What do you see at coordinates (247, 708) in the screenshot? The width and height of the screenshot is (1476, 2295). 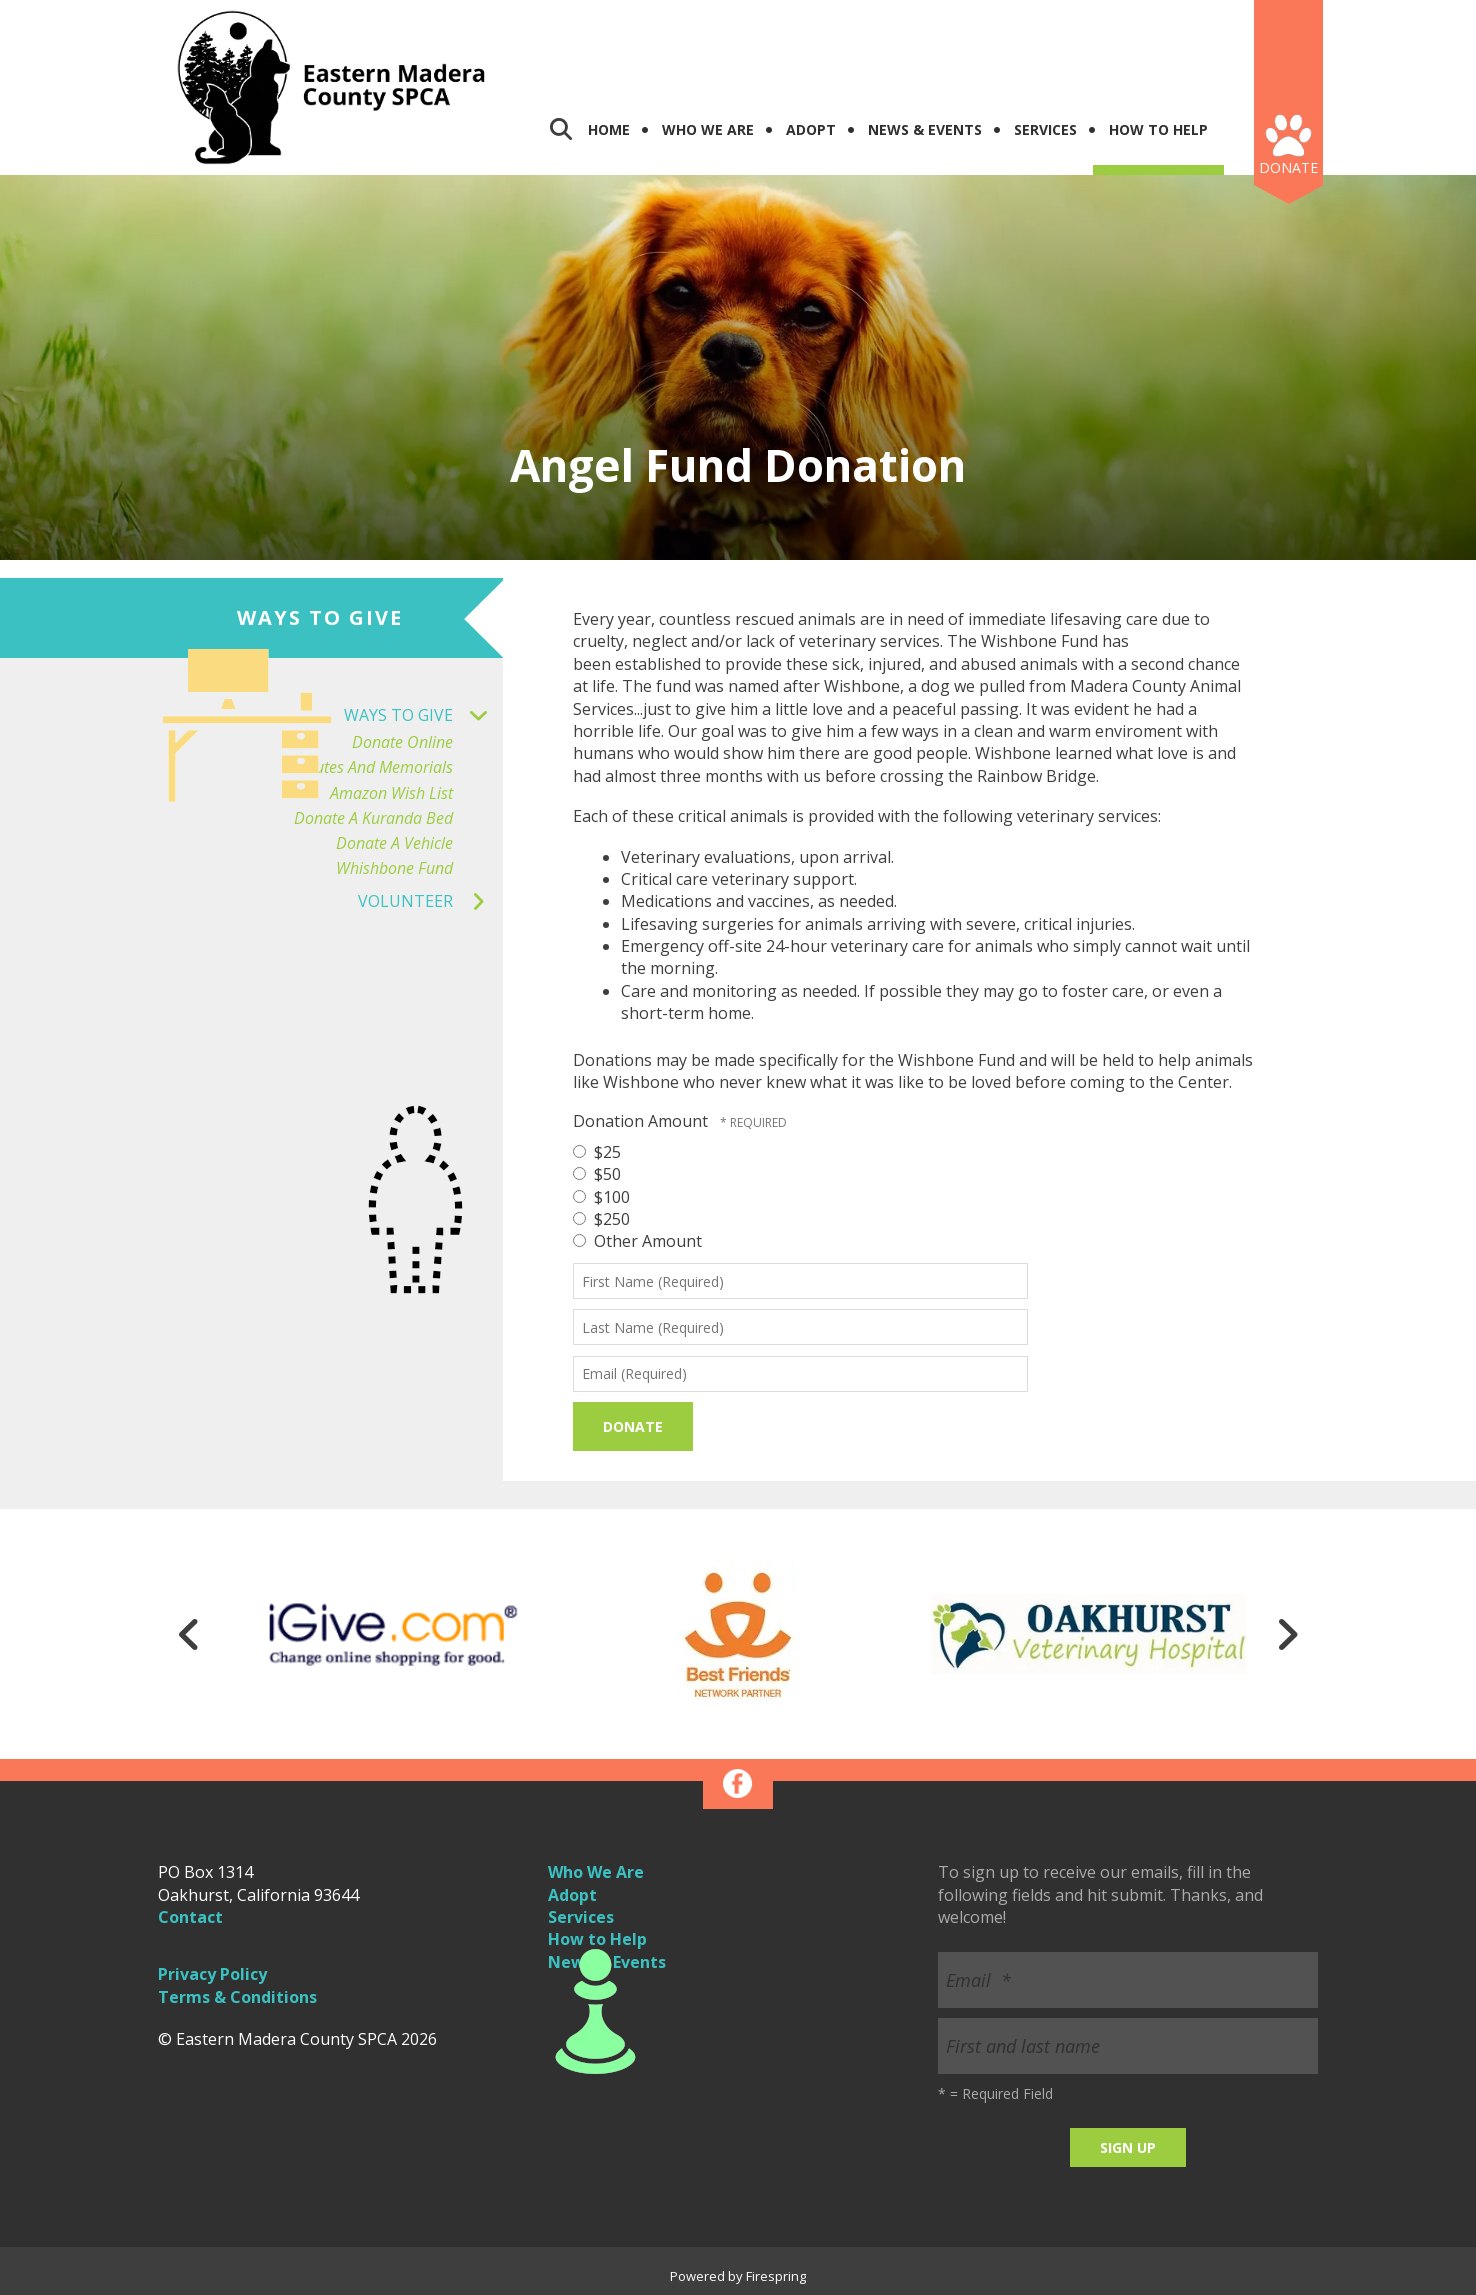 I see `access workspace or office settings` at bounding box center [247, 708].